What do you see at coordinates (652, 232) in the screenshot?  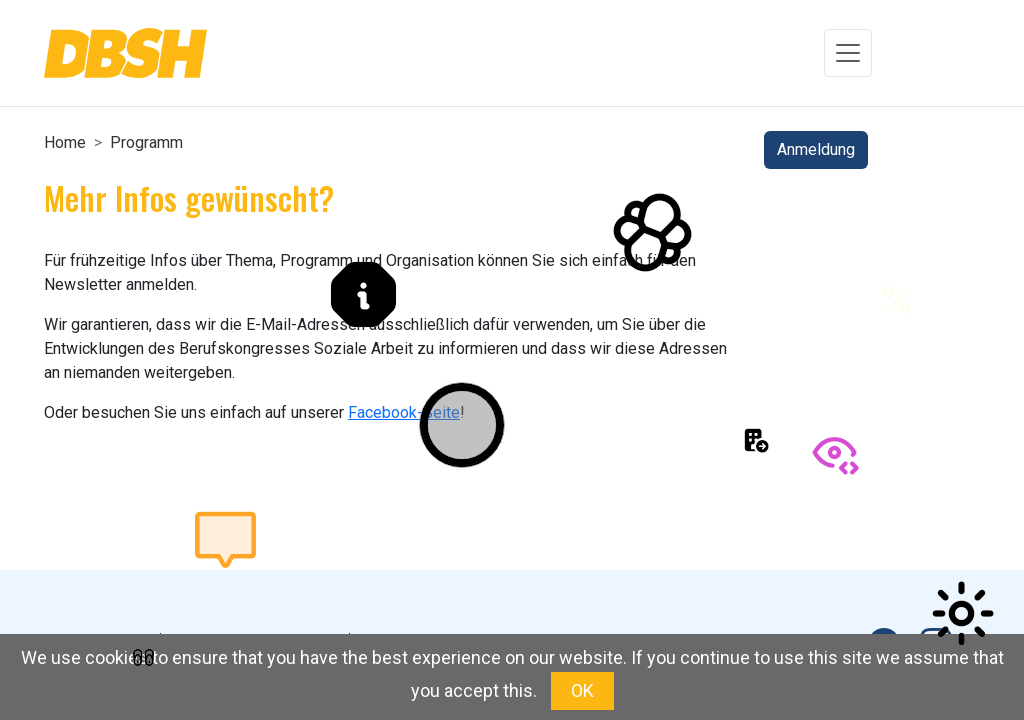 I see `elastic (elasticsearch) brand logo` at bounding box center [652, 232].